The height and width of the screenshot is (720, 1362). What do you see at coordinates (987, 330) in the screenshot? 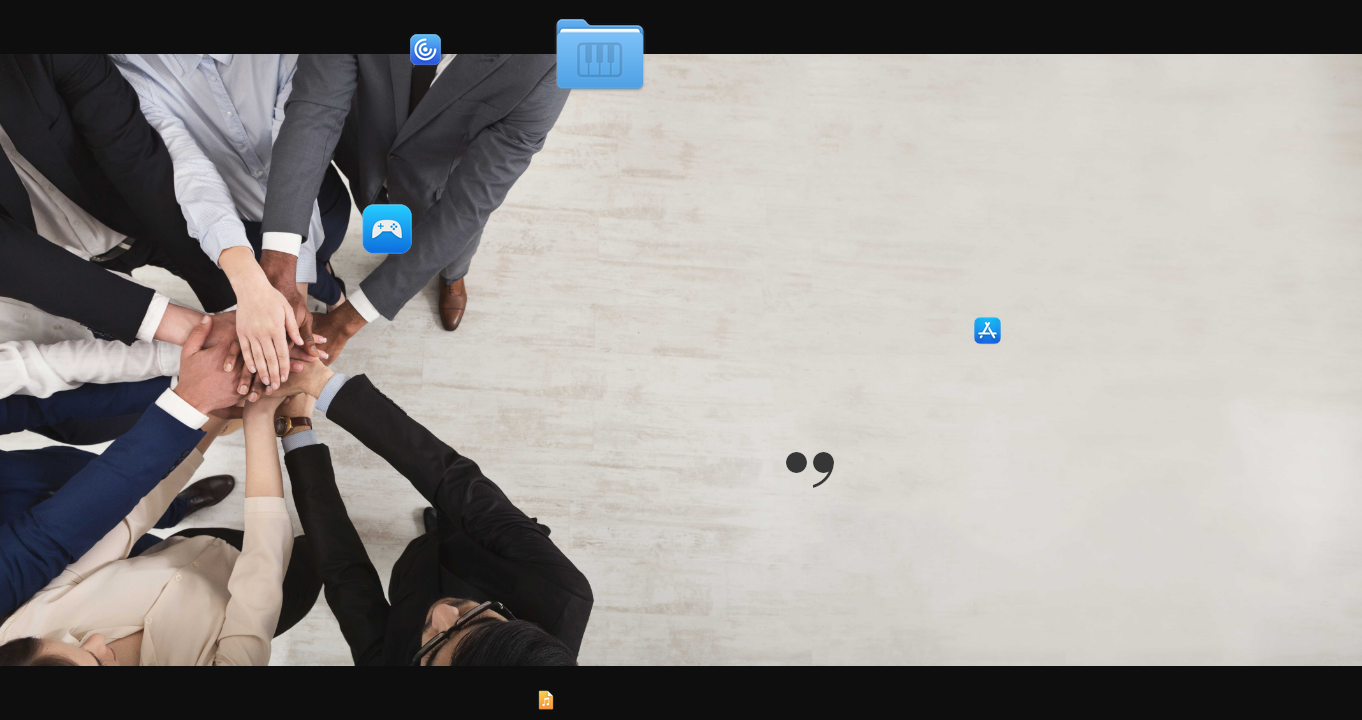
I see `open the App Store to browse and download apps` at bounding box center [987, 330].